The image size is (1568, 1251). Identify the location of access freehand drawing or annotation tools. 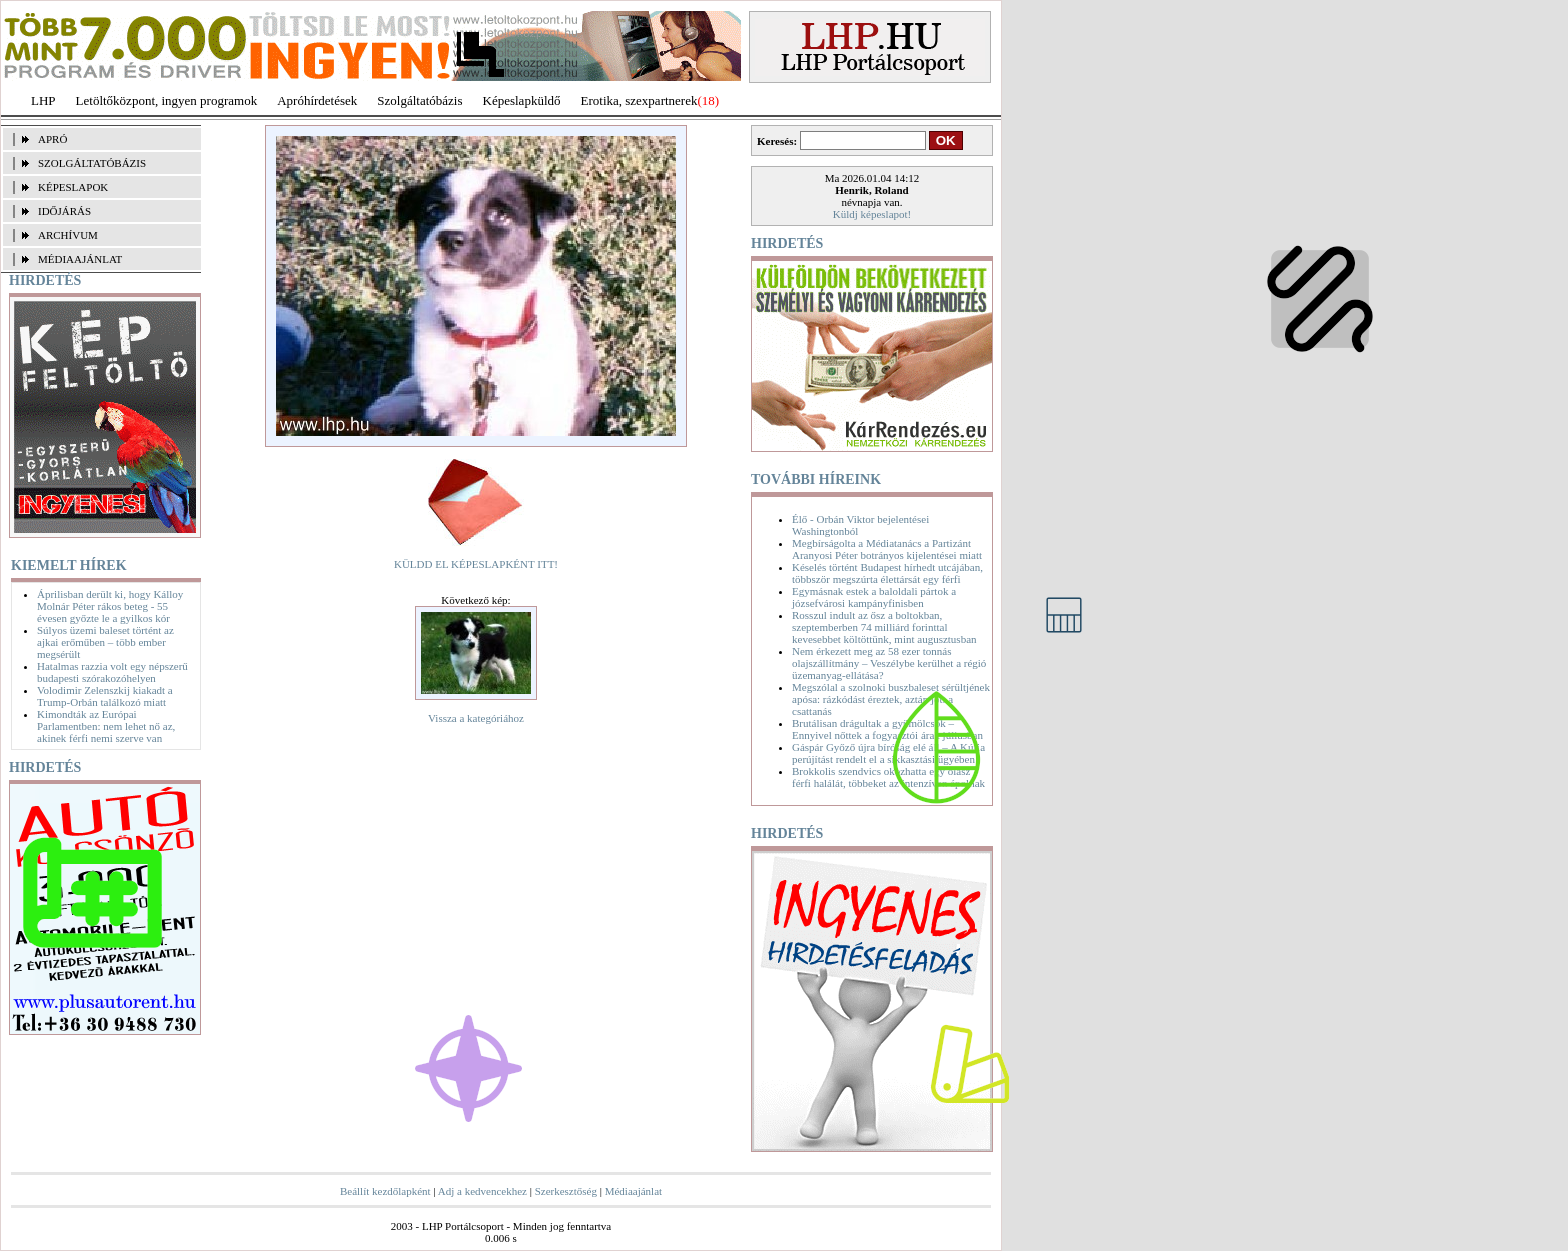
(1320, 299).